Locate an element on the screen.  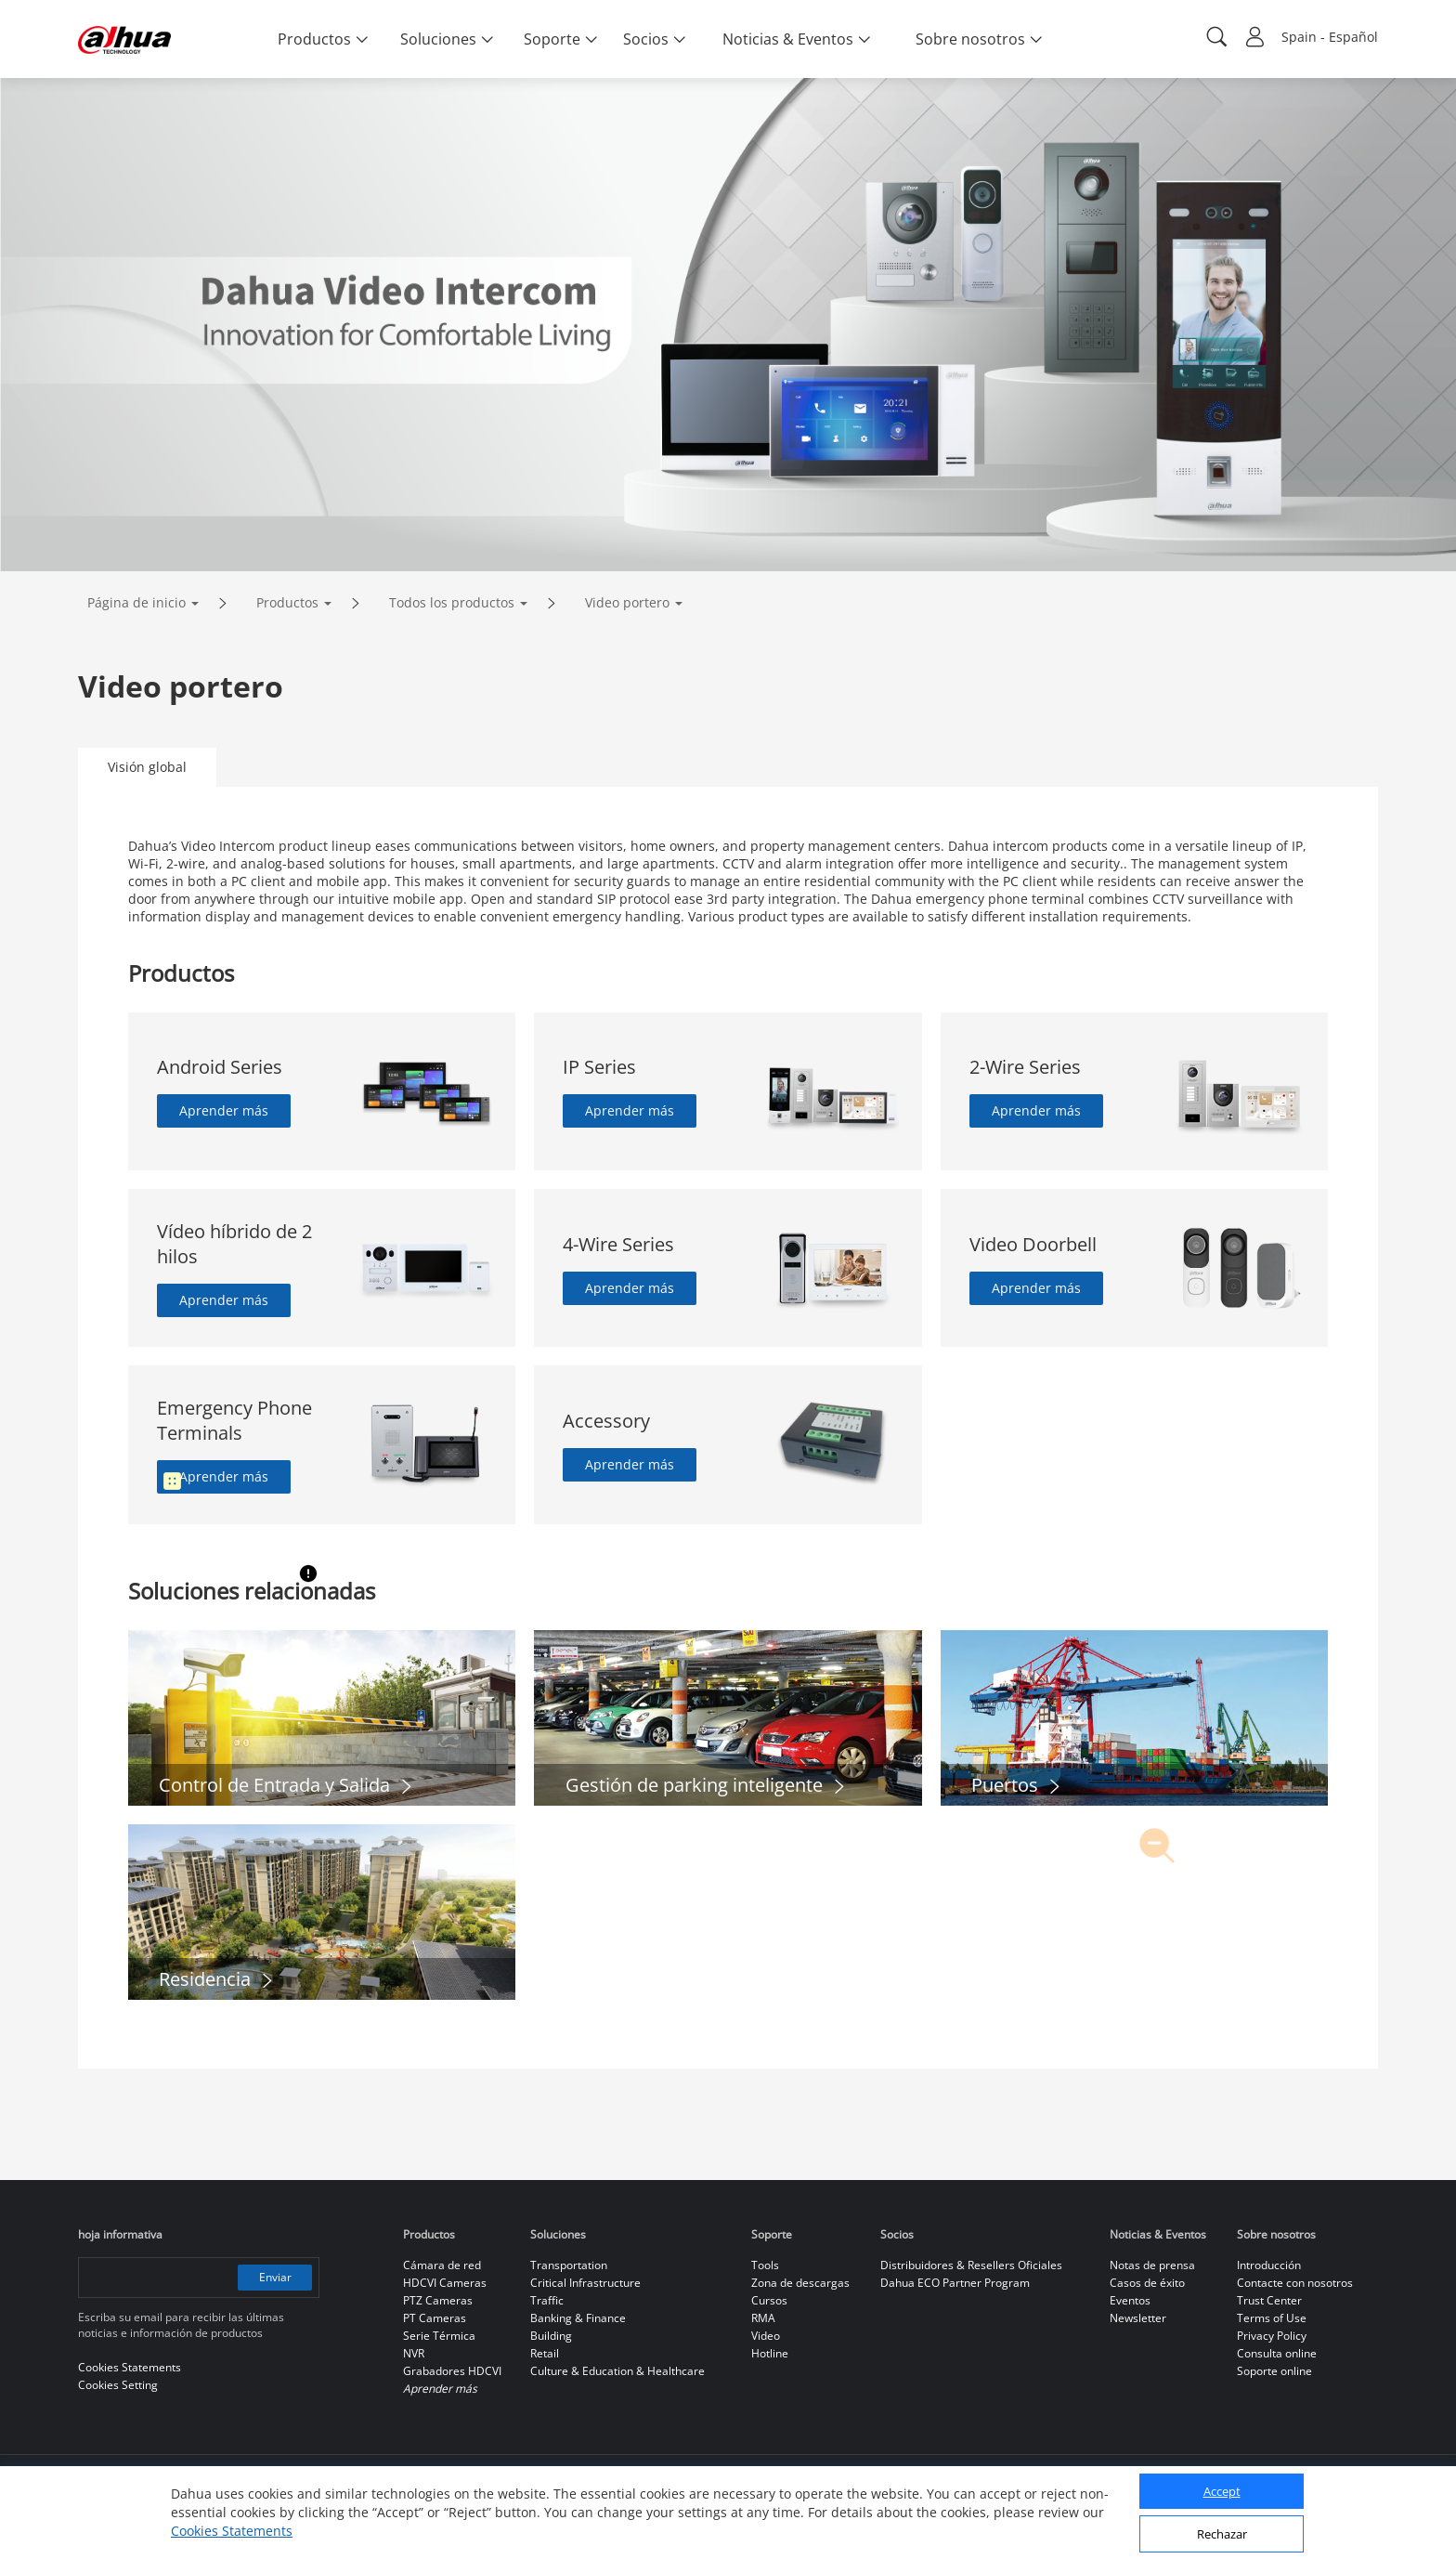
zoom out of the current view is located at coordinates (1157, 1846).